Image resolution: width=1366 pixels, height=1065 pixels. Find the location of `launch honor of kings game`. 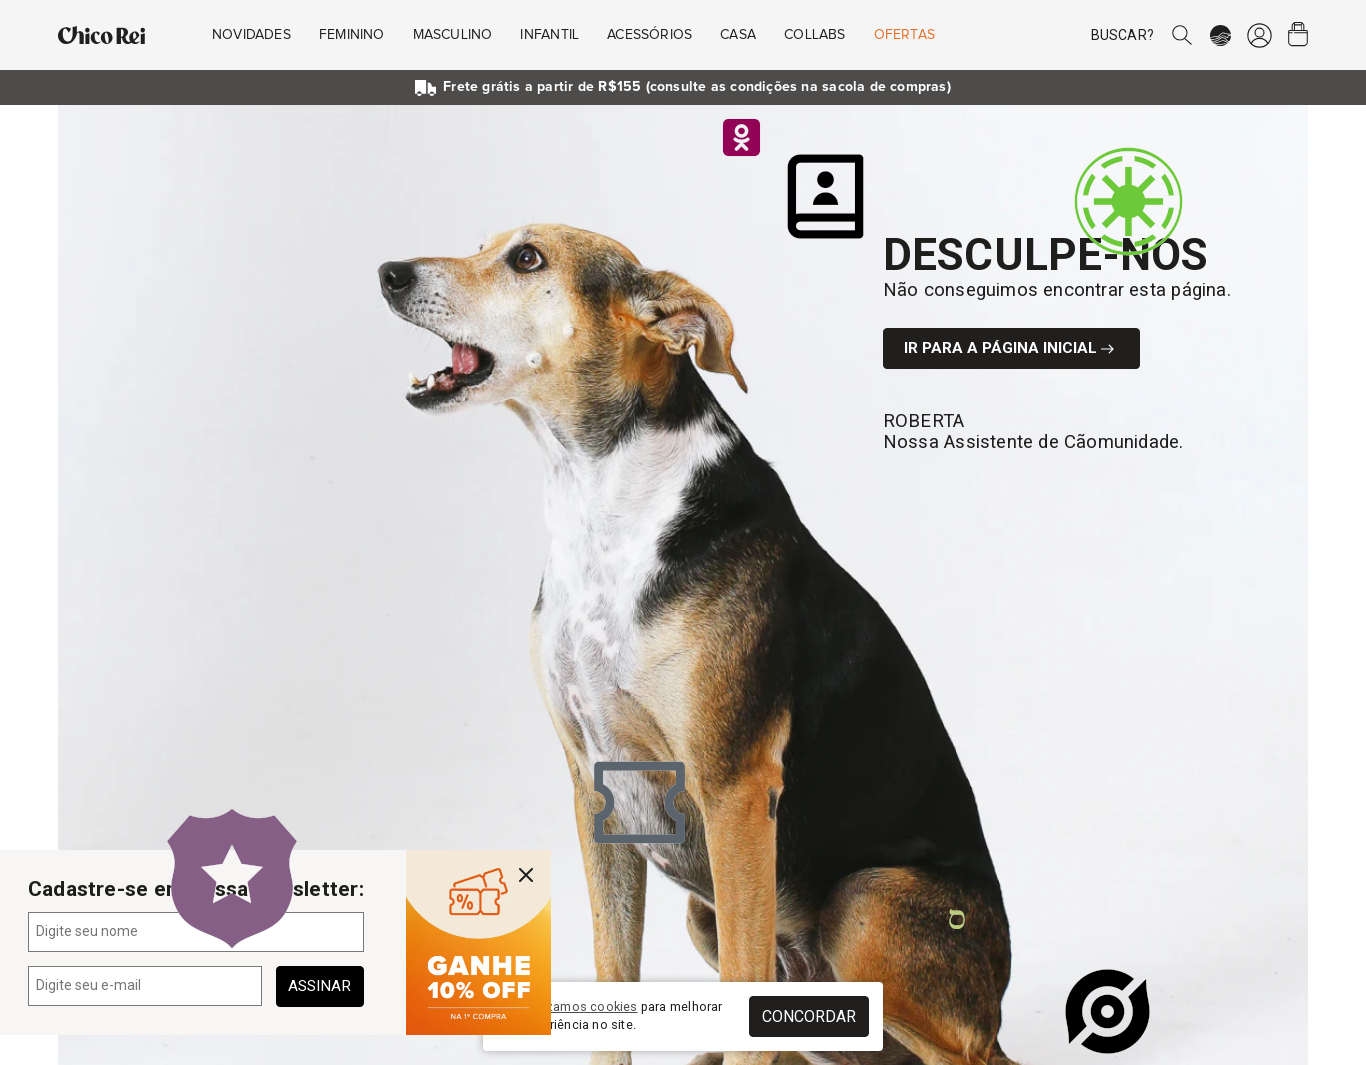

launch honor of kings game is located at coordinates (1107, 1011).